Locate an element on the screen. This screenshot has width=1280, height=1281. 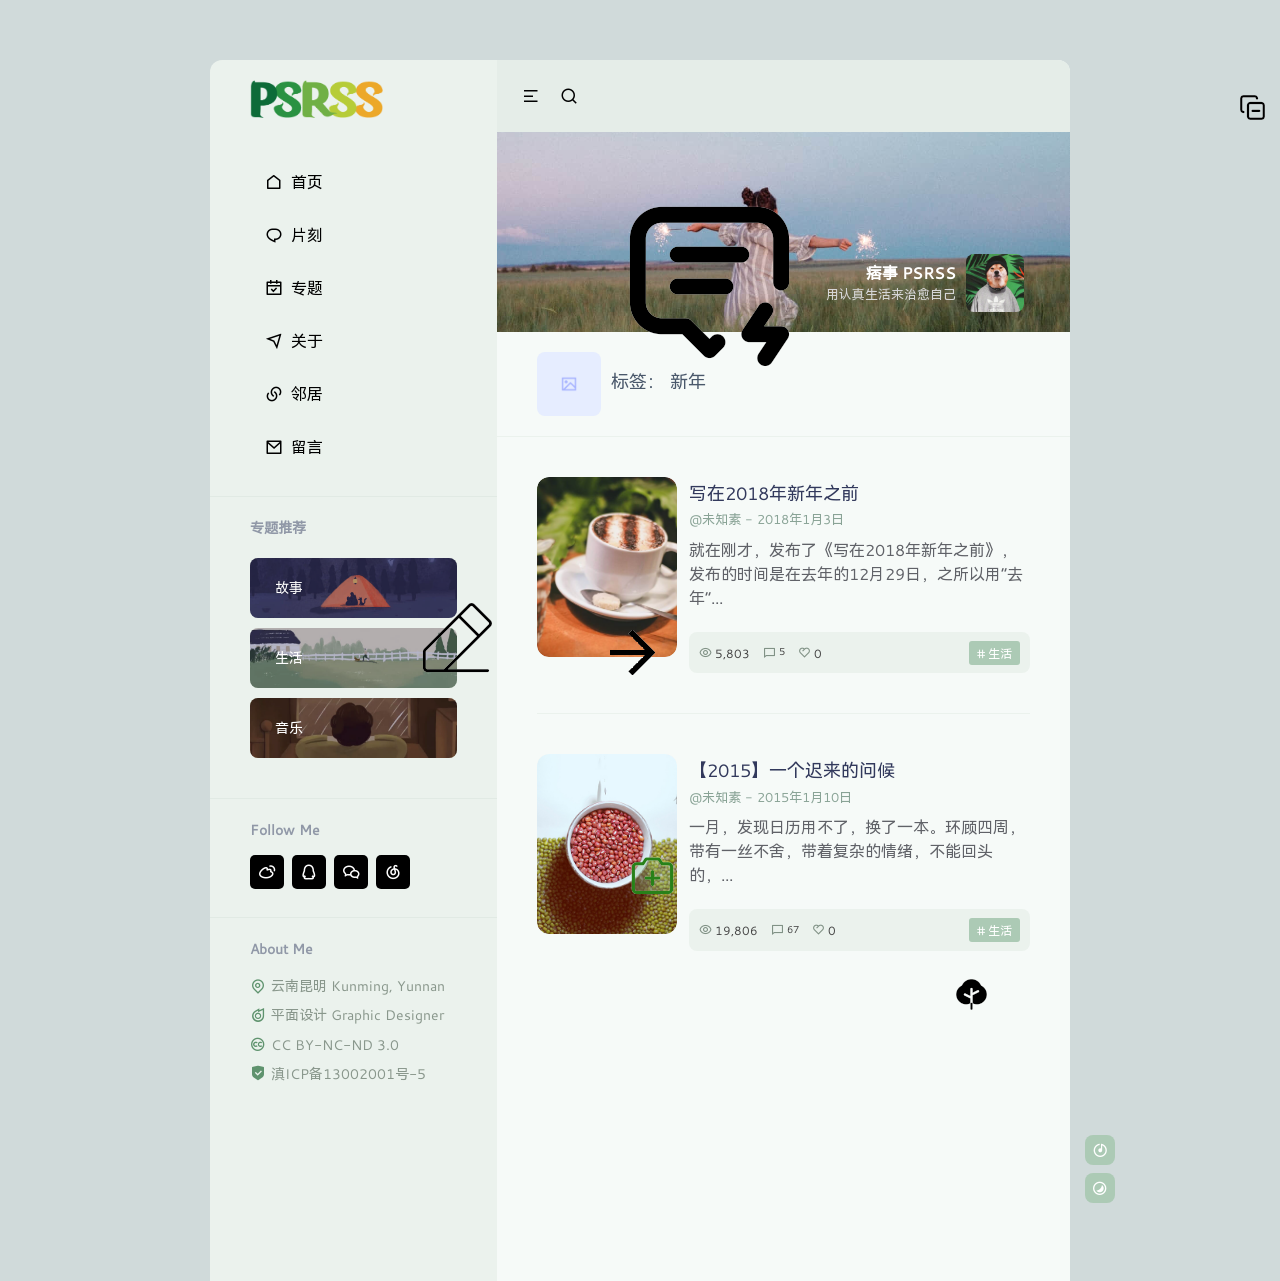
send a quick reply is located at coordinates (709, 278).